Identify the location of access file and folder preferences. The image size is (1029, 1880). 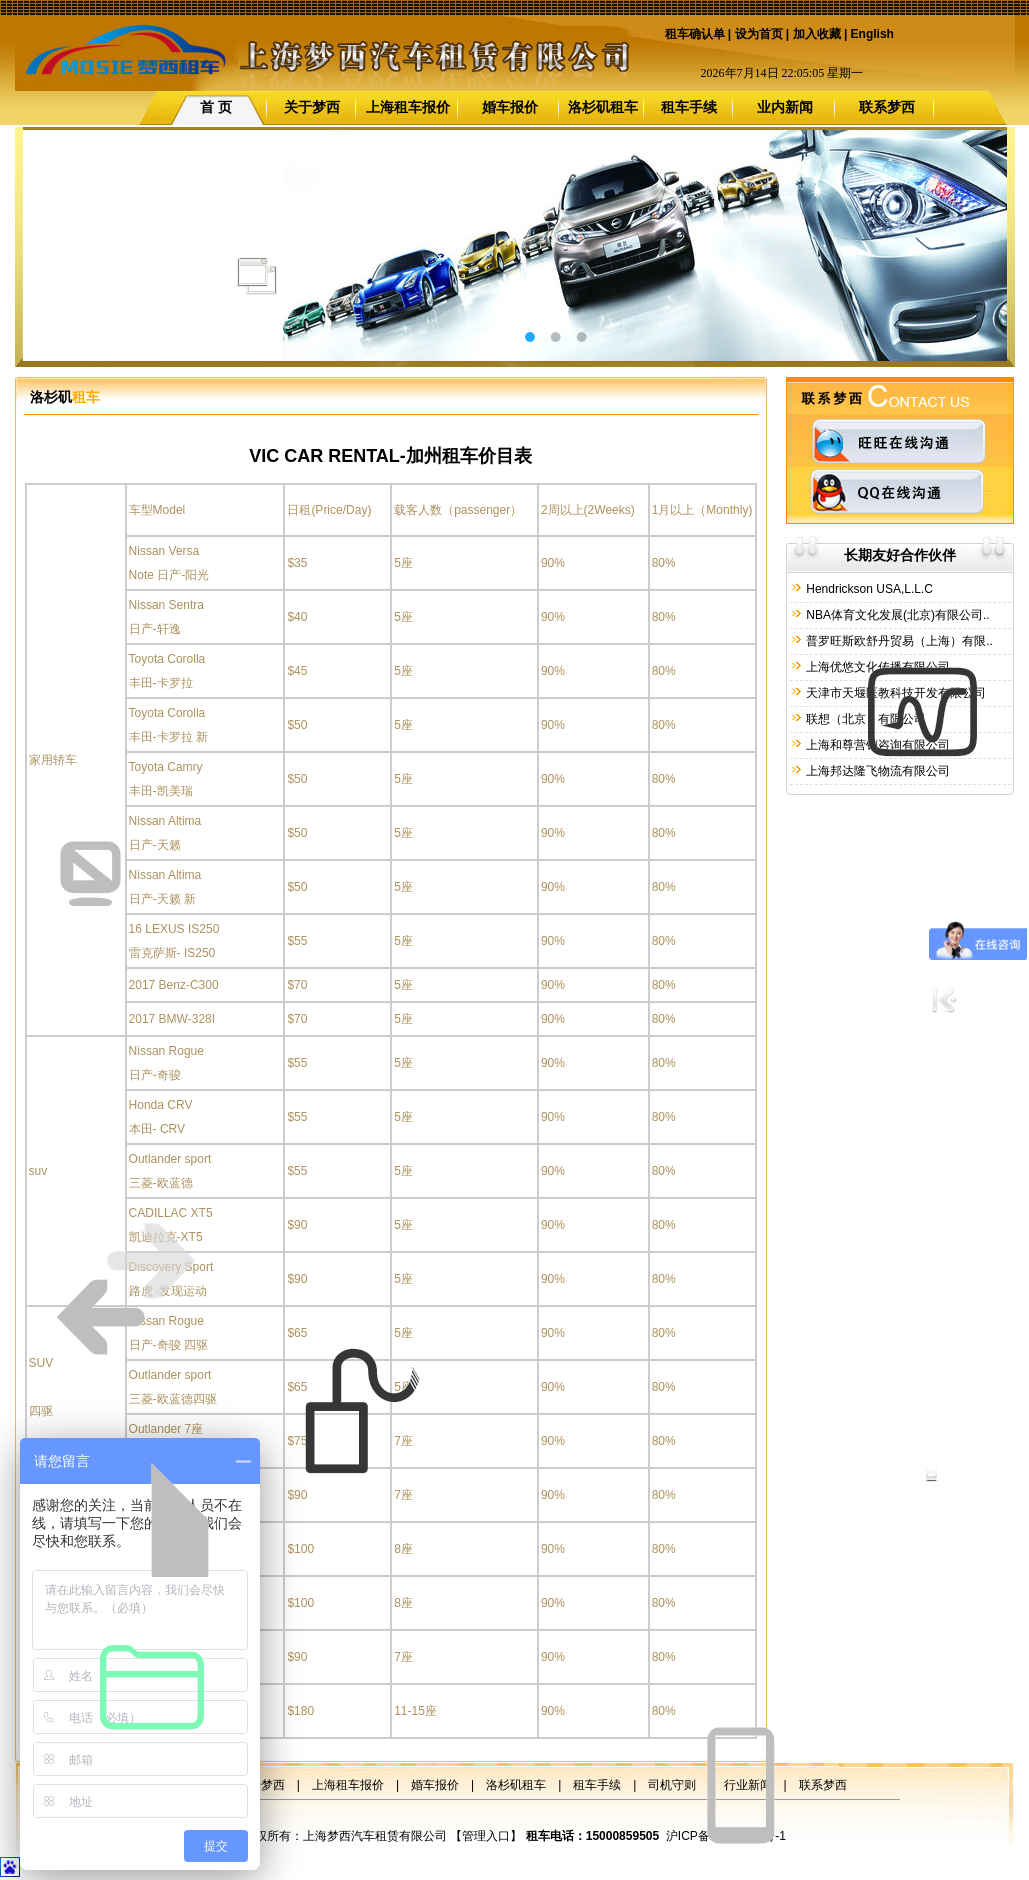
(152, 1684).